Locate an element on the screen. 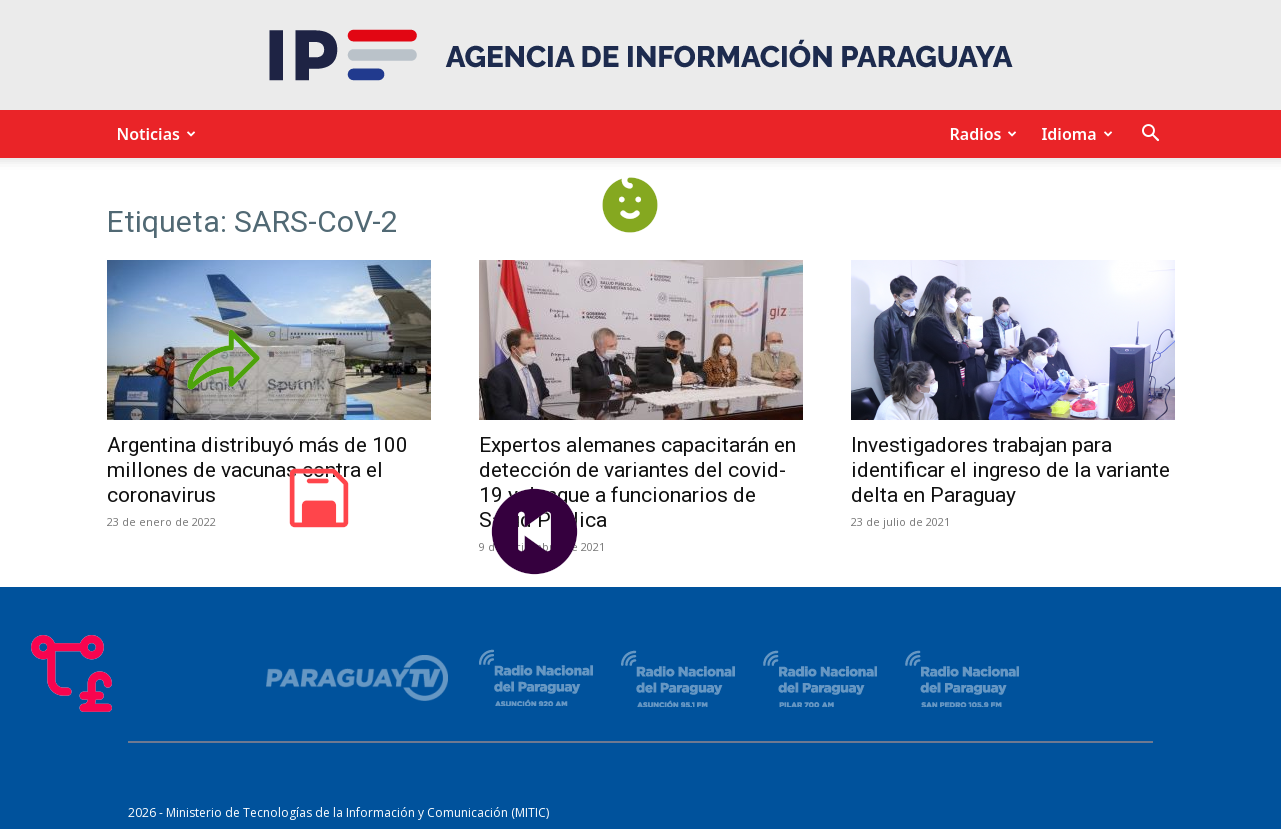  share content with others is located at coordinates (223, 363).